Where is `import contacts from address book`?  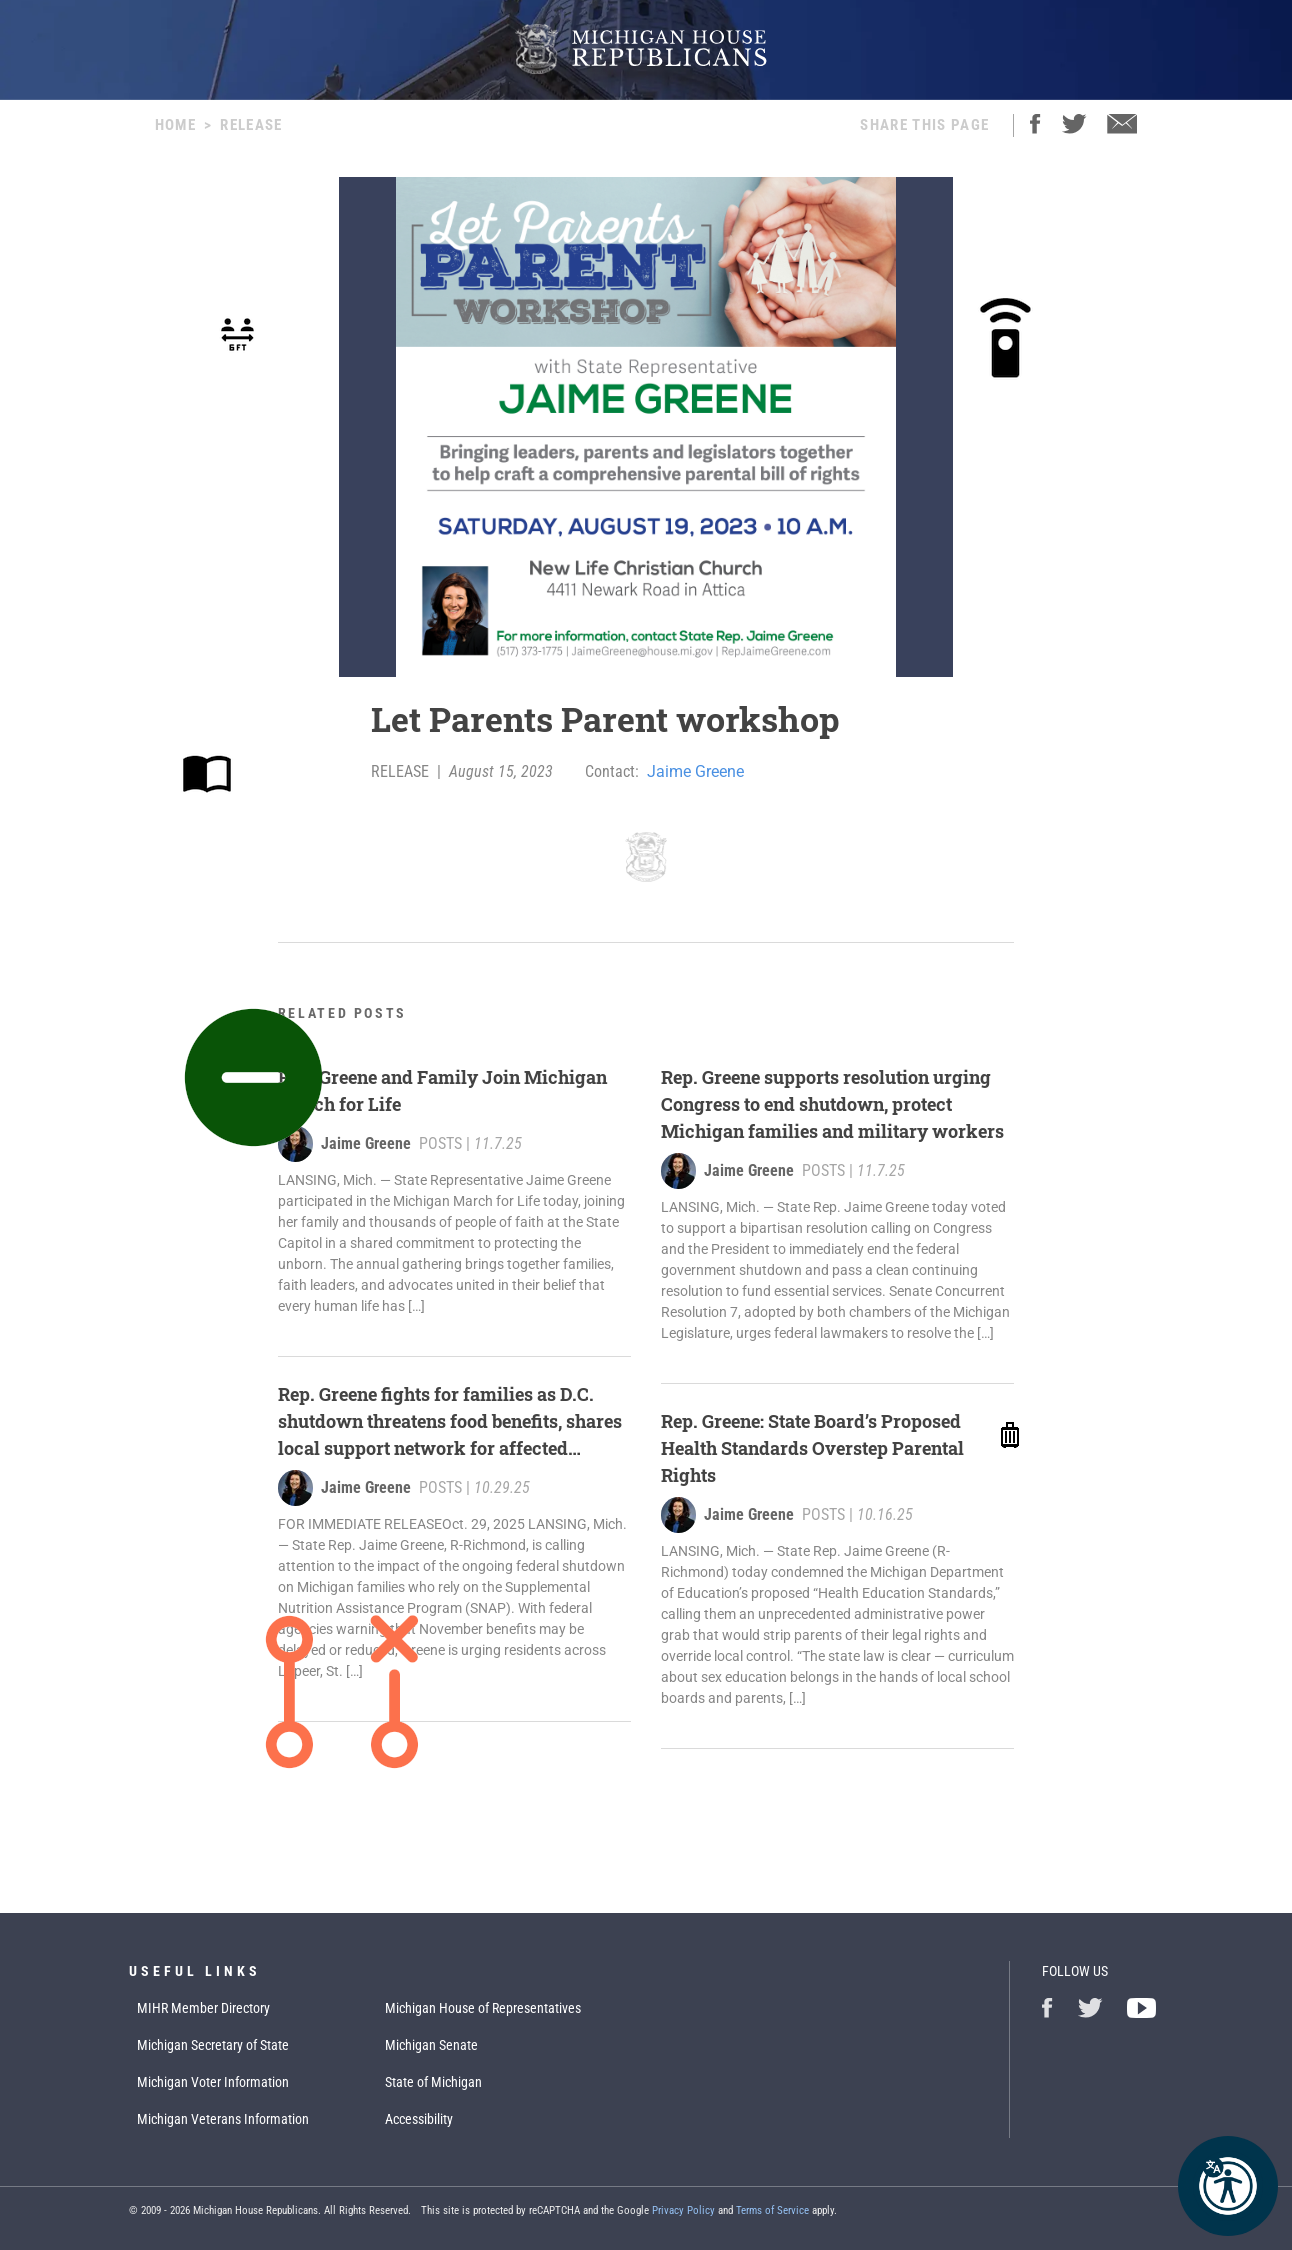
import contacts from address book is located at coordinates (207, 772).